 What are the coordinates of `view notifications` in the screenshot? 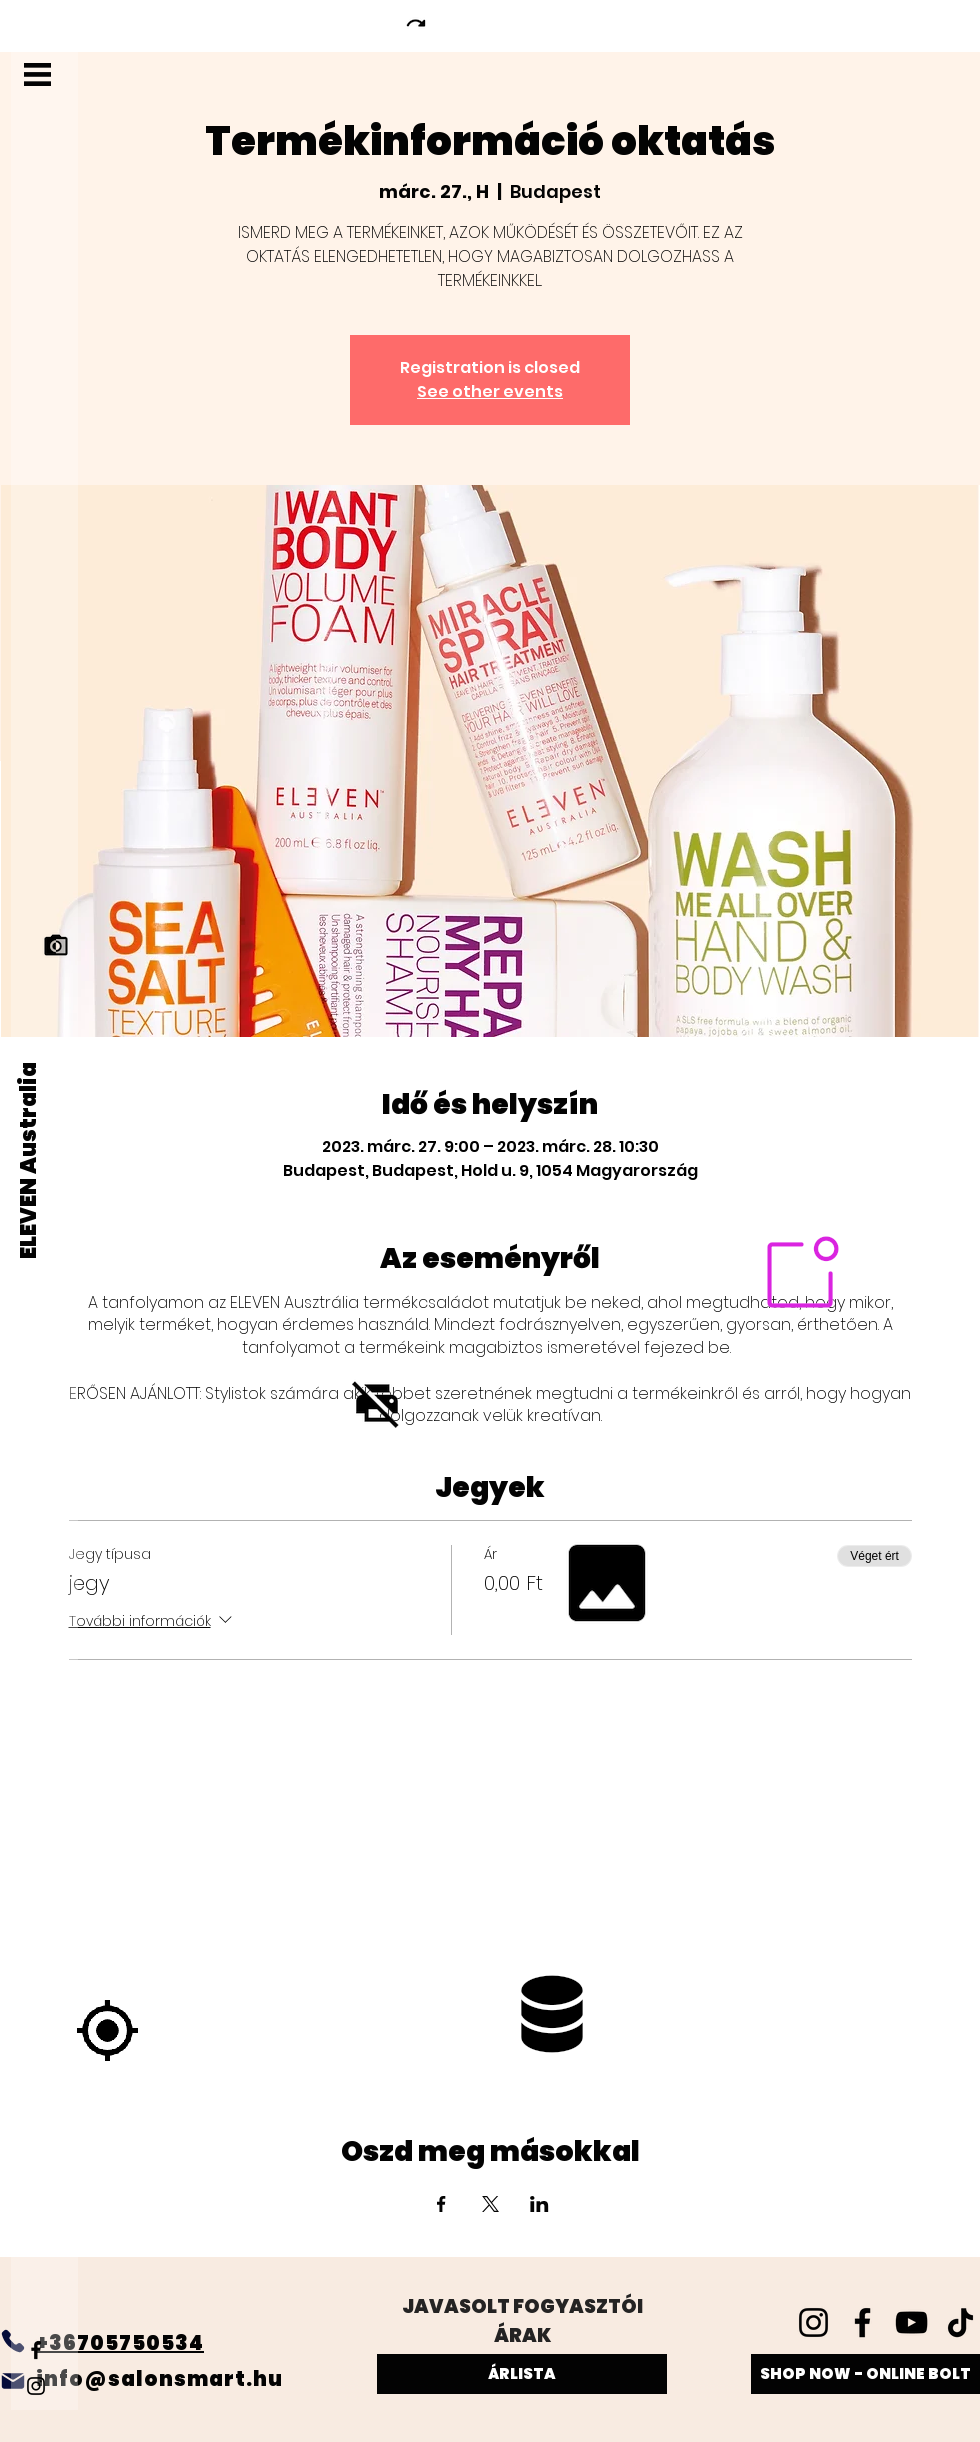 It's located at (801, 1273).